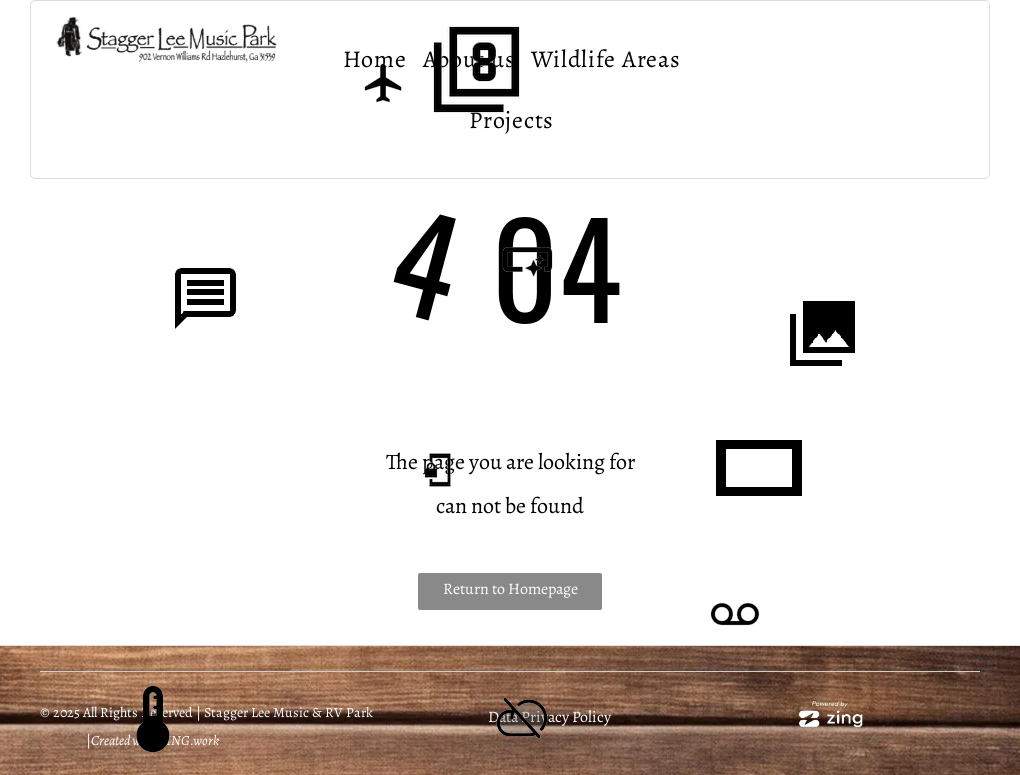  I want to click on crop image to 16:9 aspect ratio, so click(759, 468).